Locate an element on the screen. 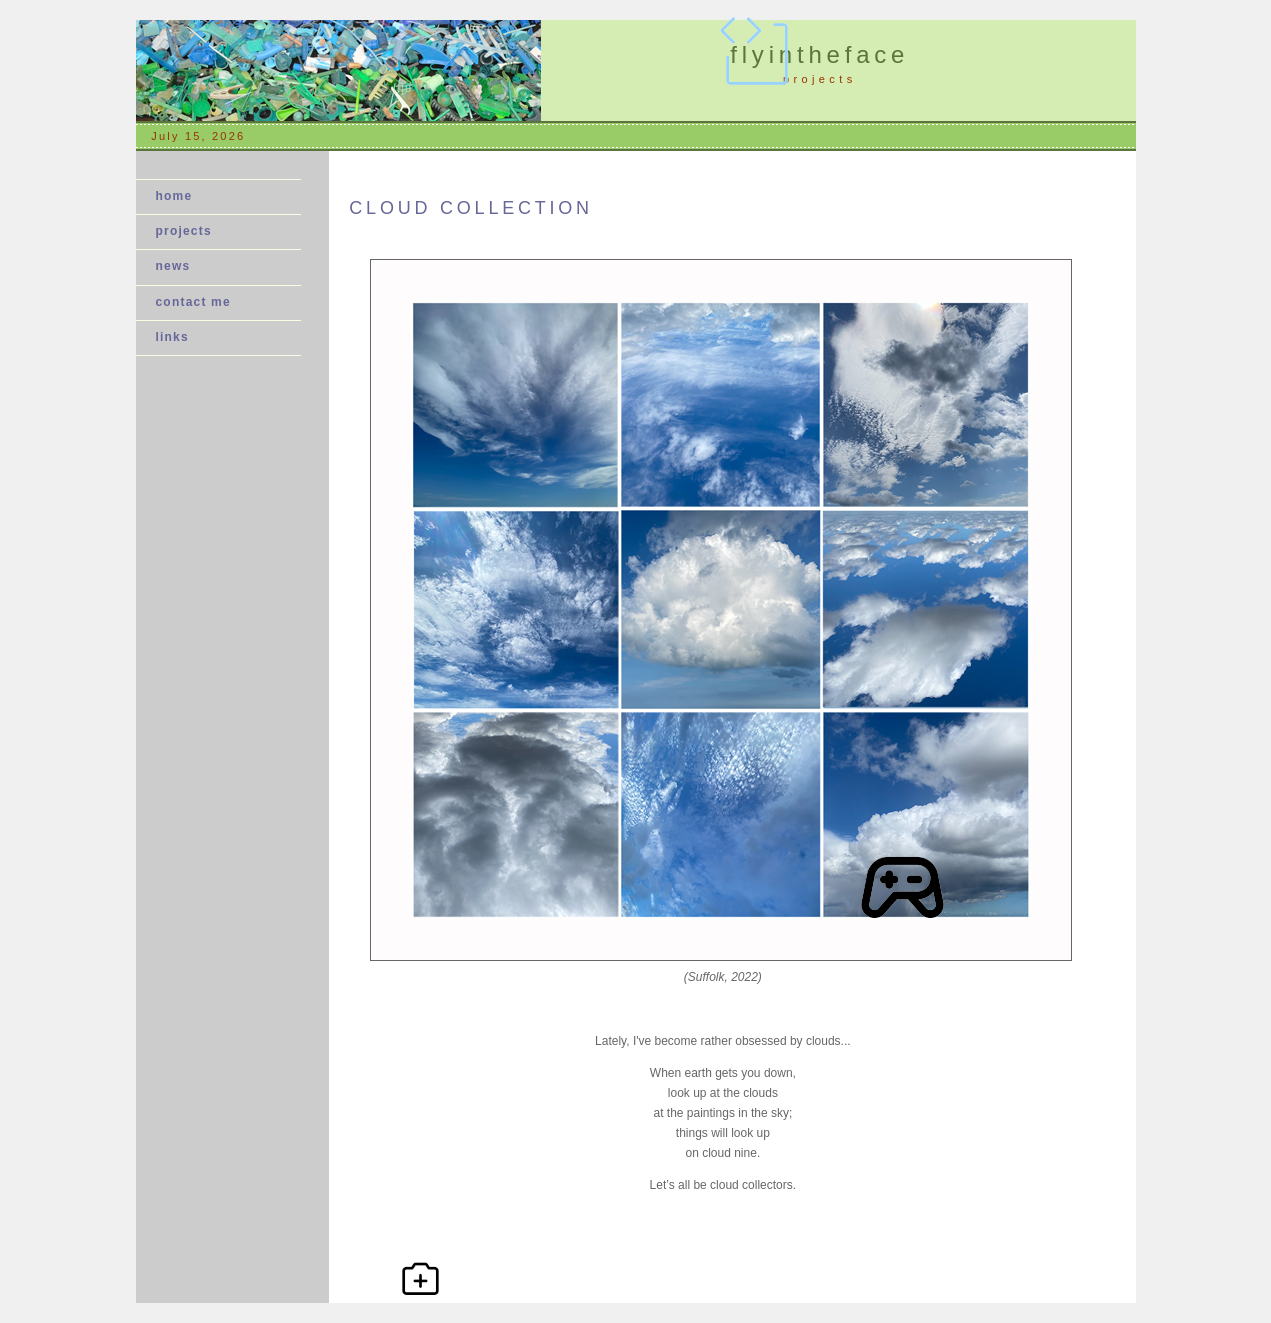 This screenshot has height=1323, width=1271. open games or gaming section is located at coordinates (902, 887).